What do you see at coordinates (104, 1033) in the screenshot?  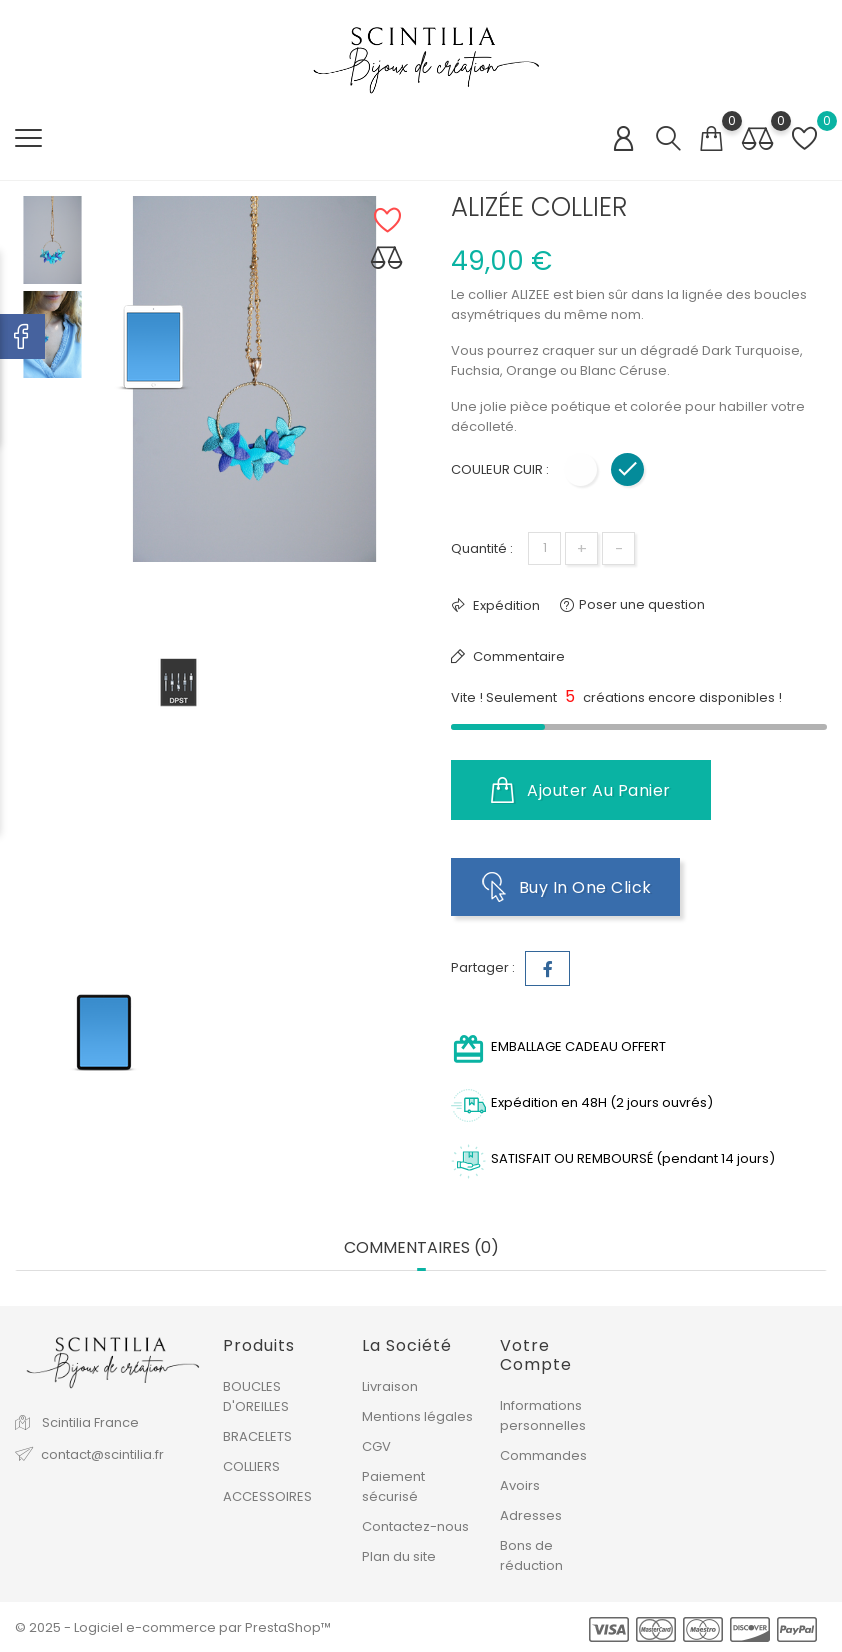 I see `iPad Air device icon` at bounding box center [104, 1033].